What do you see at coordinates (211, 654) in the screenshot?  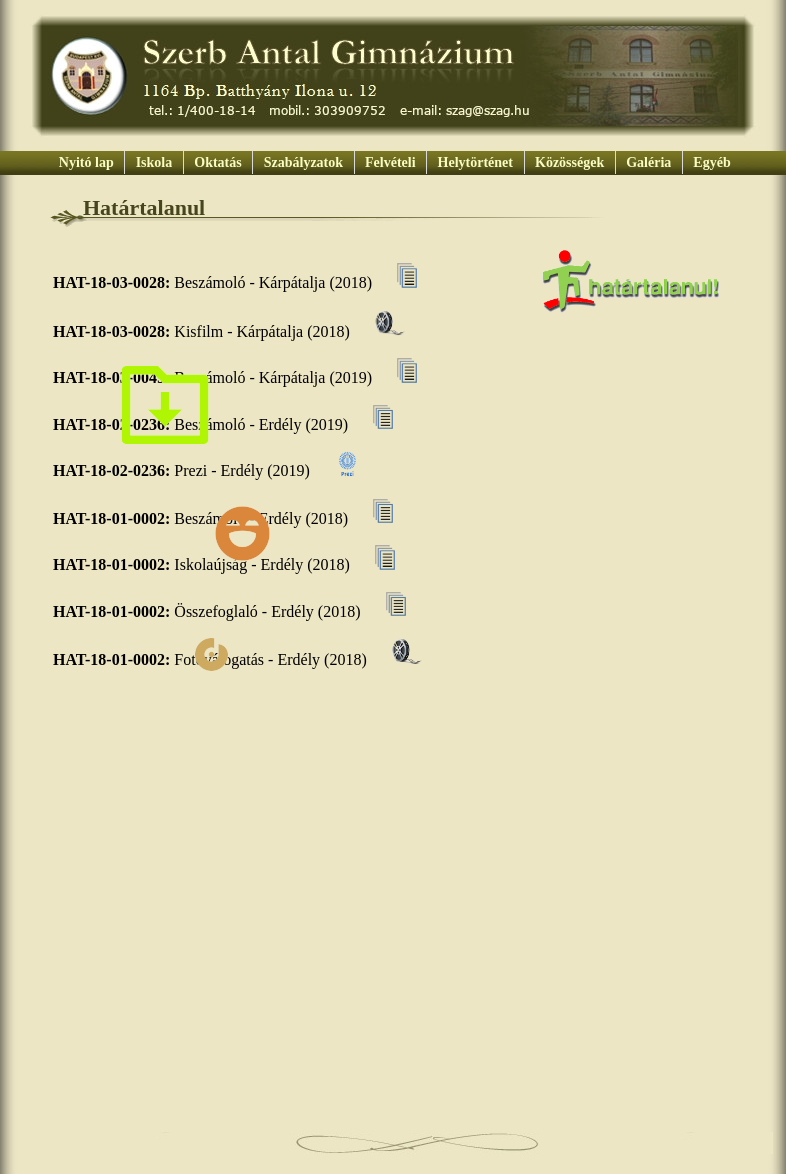 I see `open the Drooble music social network app` at bounding box center [211, 654].